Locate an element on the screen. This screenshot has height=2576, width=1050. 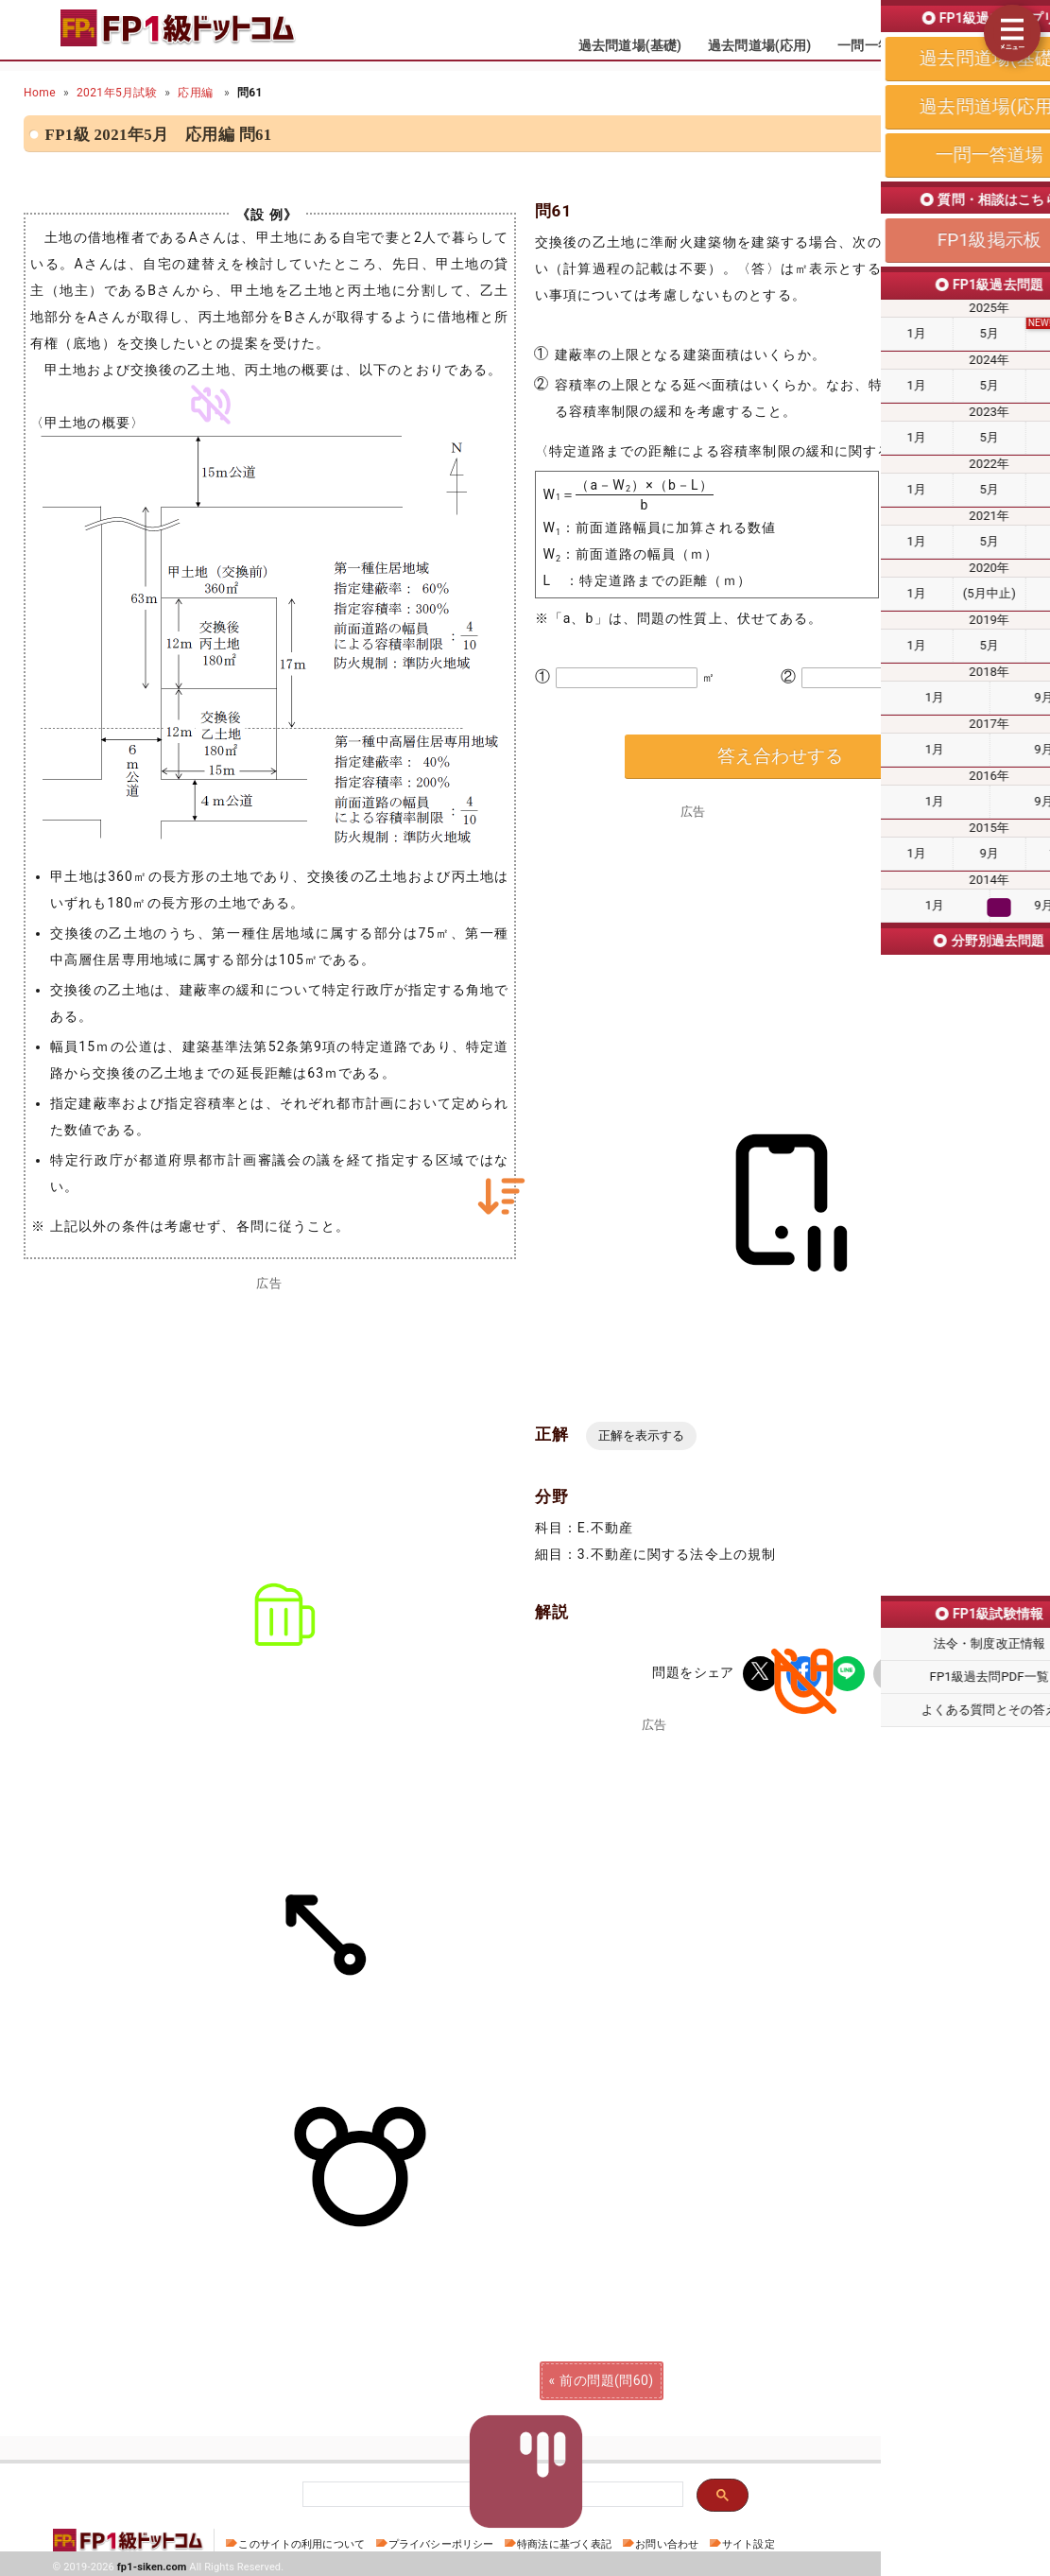
set image crop to 7:5 aspect ratio is located at coordinates (999, 908).